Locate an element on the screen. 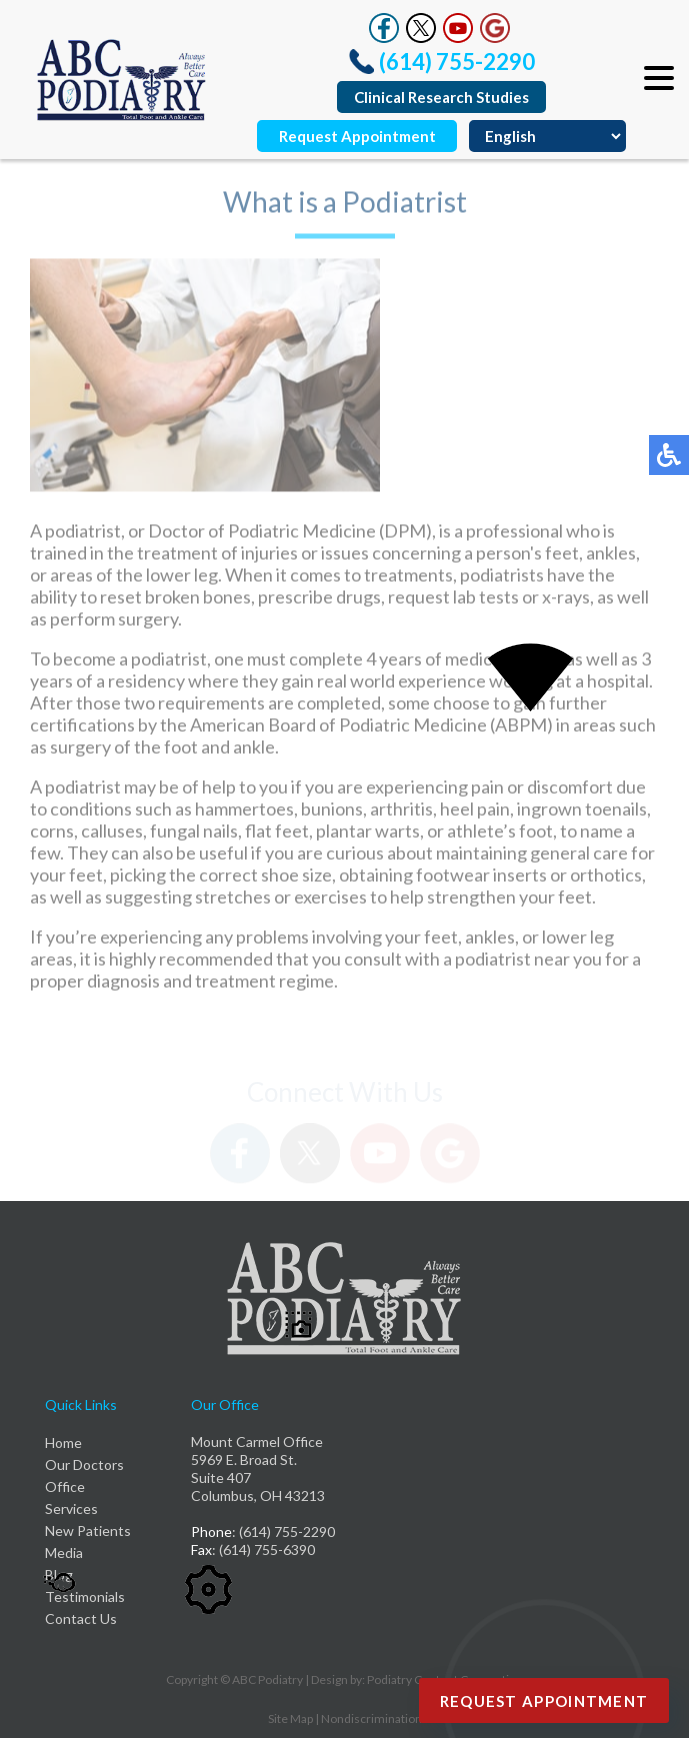 The image size is (689, 1738). cloudversify logo is located at coordinates (59, 1582).